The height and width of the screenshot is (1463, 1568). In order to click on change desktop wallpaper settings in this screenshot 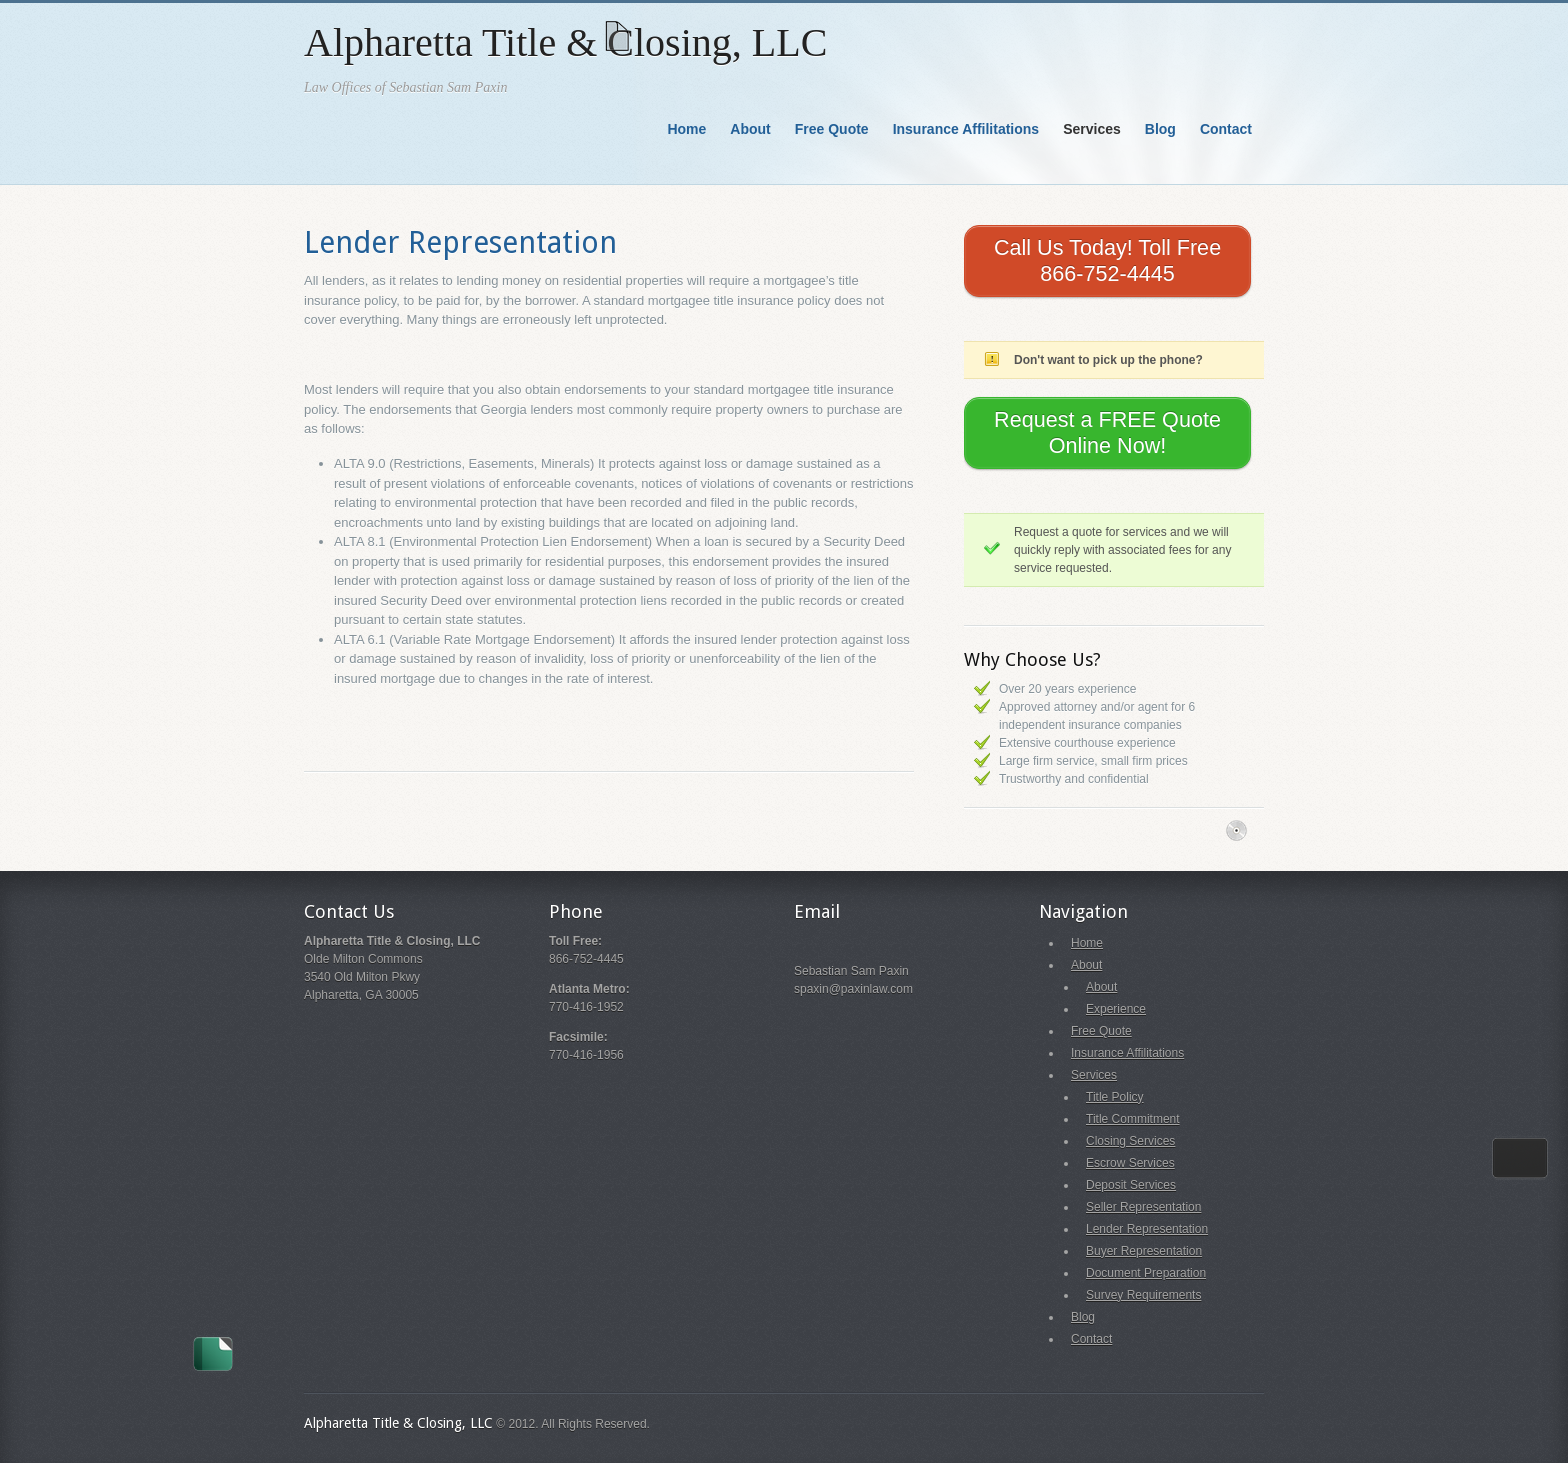, I will do `click(213, 1353)`.